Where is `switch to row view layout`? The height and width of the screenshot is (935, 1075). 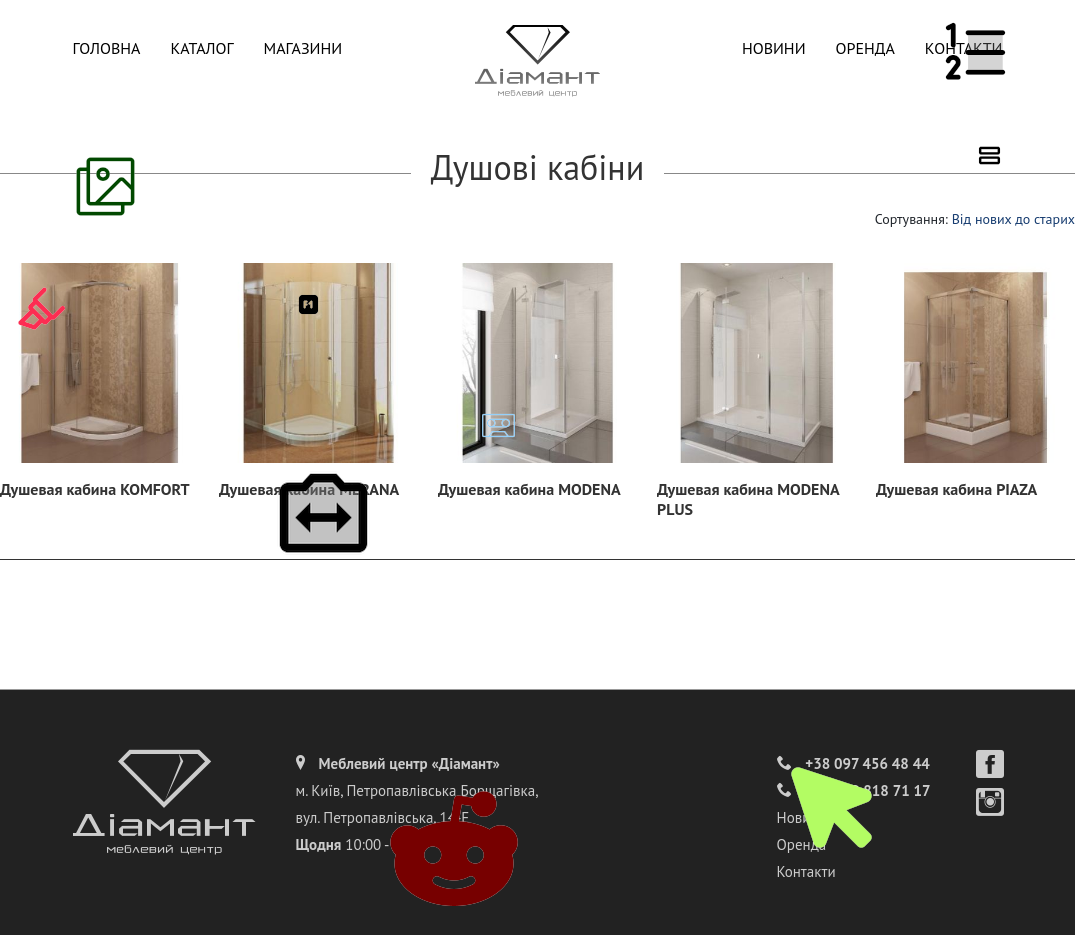
switch to row view layout is located at coordinates (989, 155).